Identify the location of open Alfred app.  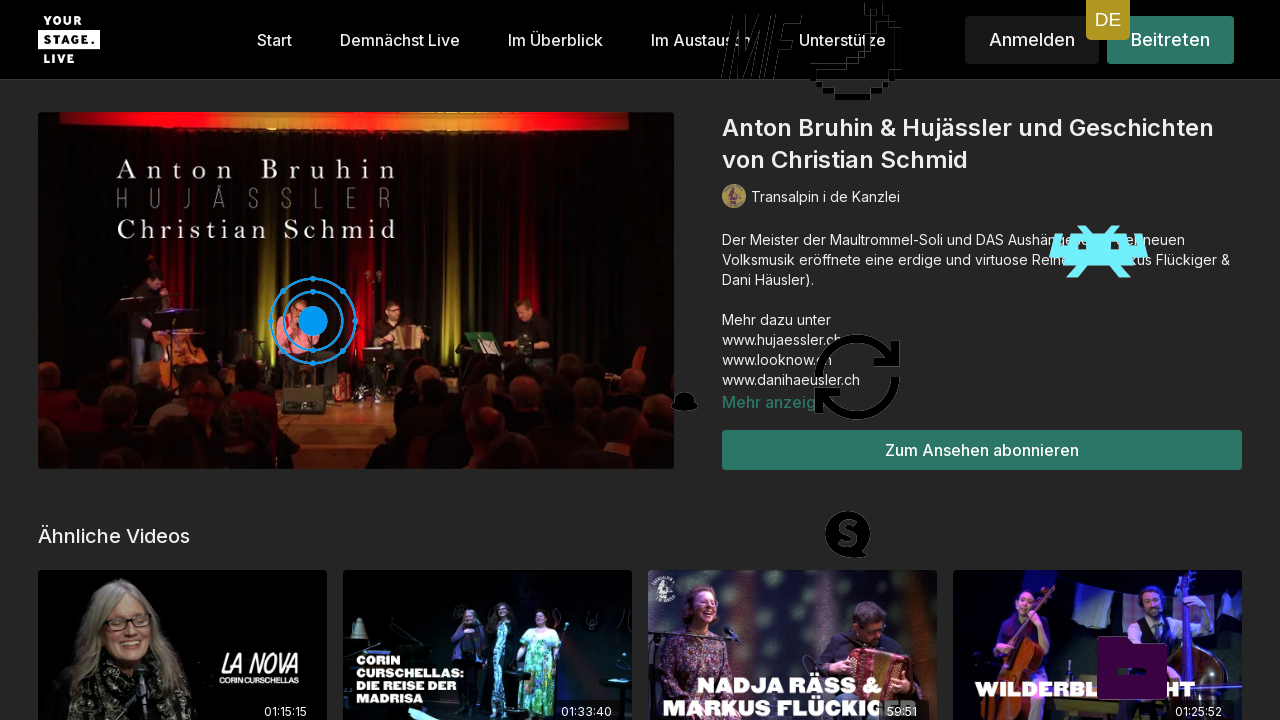
(684, 401).